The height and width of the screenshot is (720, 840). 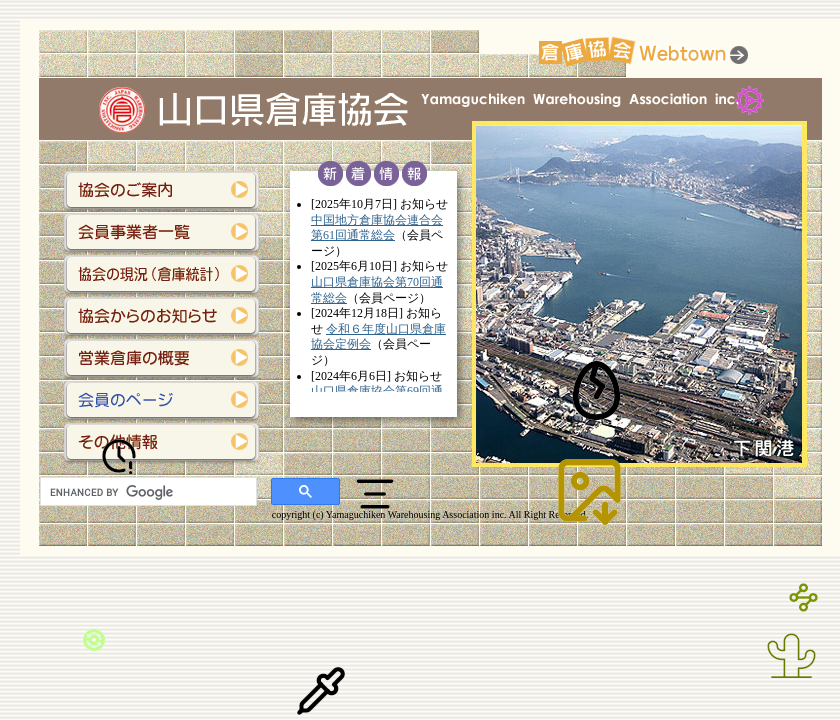 I want to click on reopen a closed issue, so click(x=94, y=640).